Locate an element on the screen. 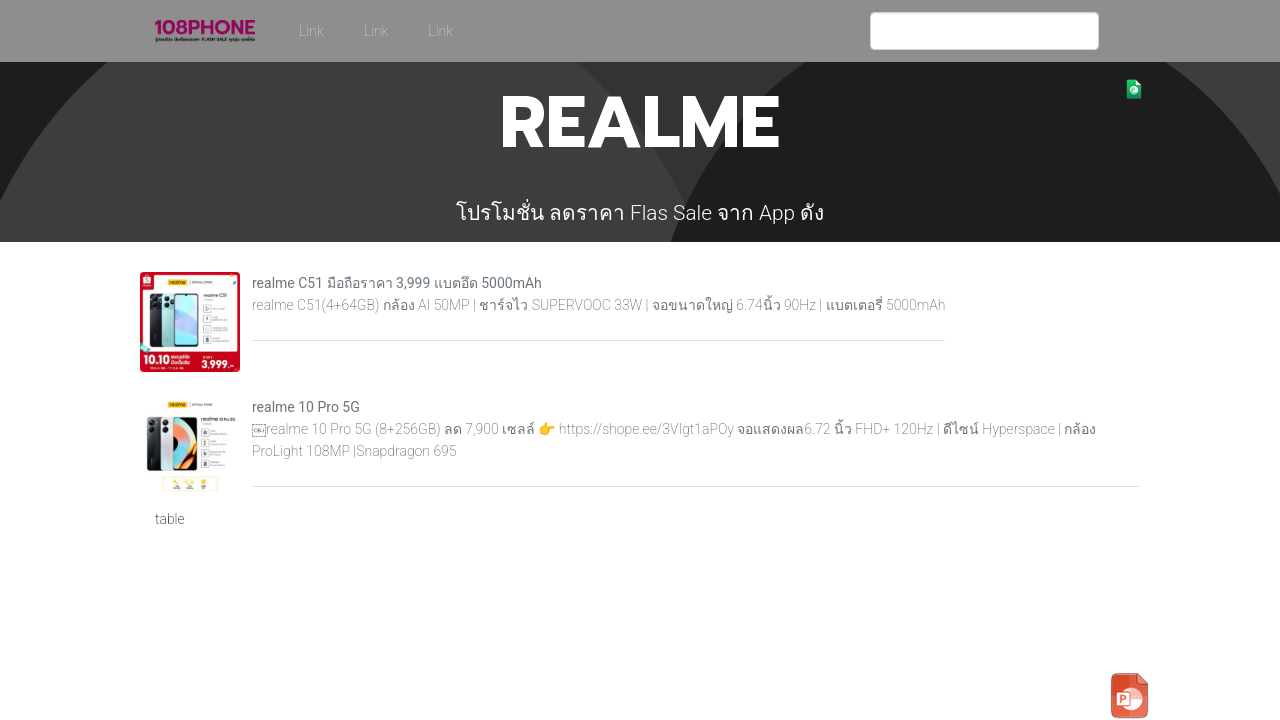  a microsoft powerpoint file is located at coordinates (1129, 695).